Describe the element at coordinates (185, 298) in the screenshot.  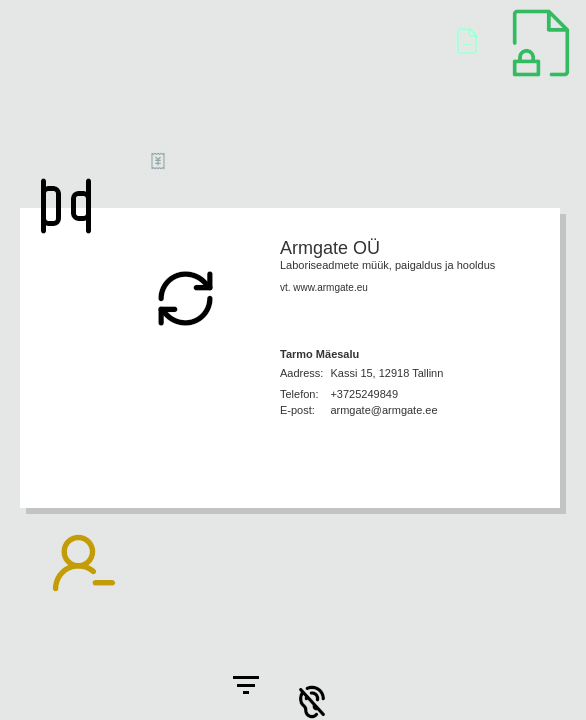
I see `refresh or reload content` at that location.